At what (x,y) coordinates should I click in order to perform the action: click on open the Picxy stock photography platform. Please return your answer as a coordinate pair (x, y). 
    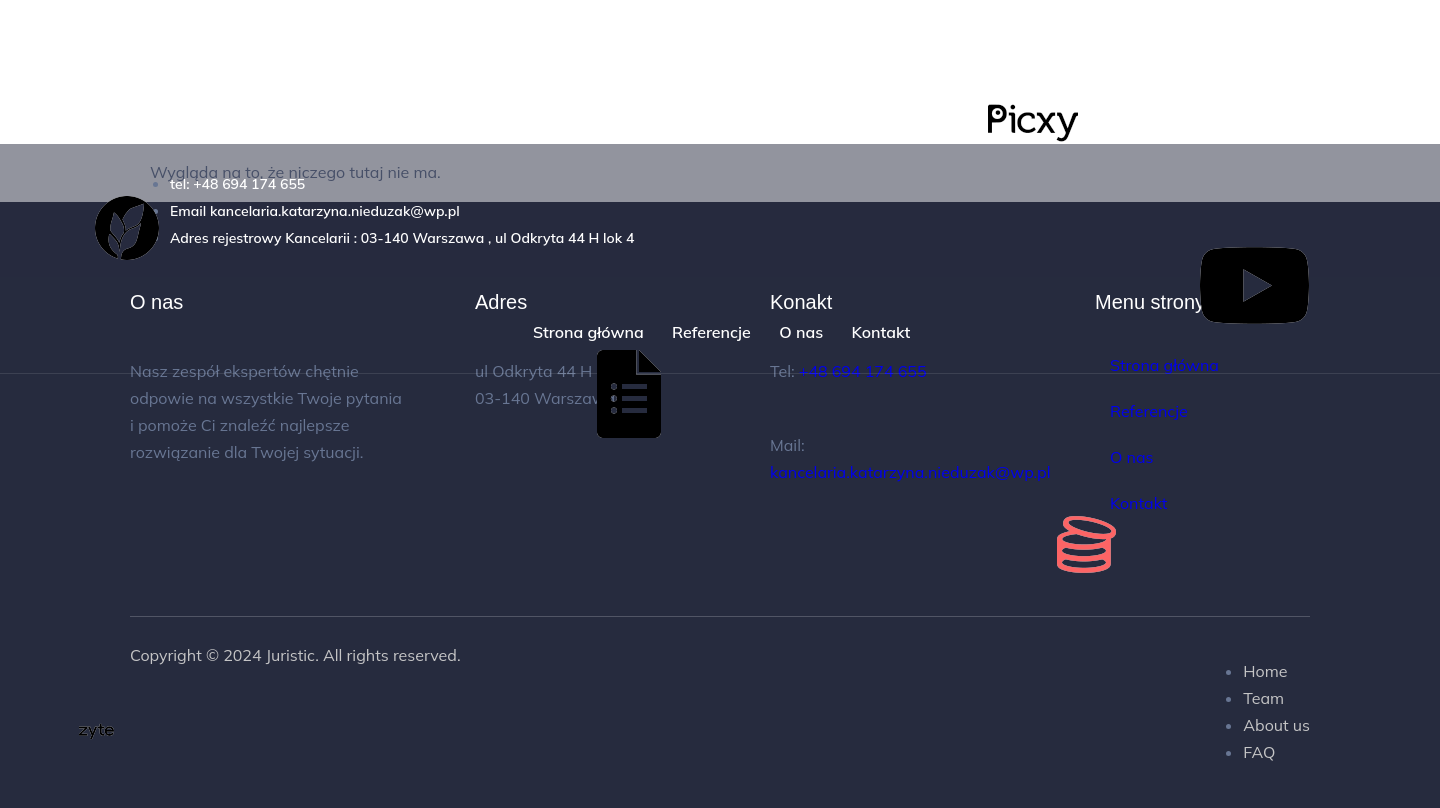
    Looking at the image, I should click on (1033, 123).